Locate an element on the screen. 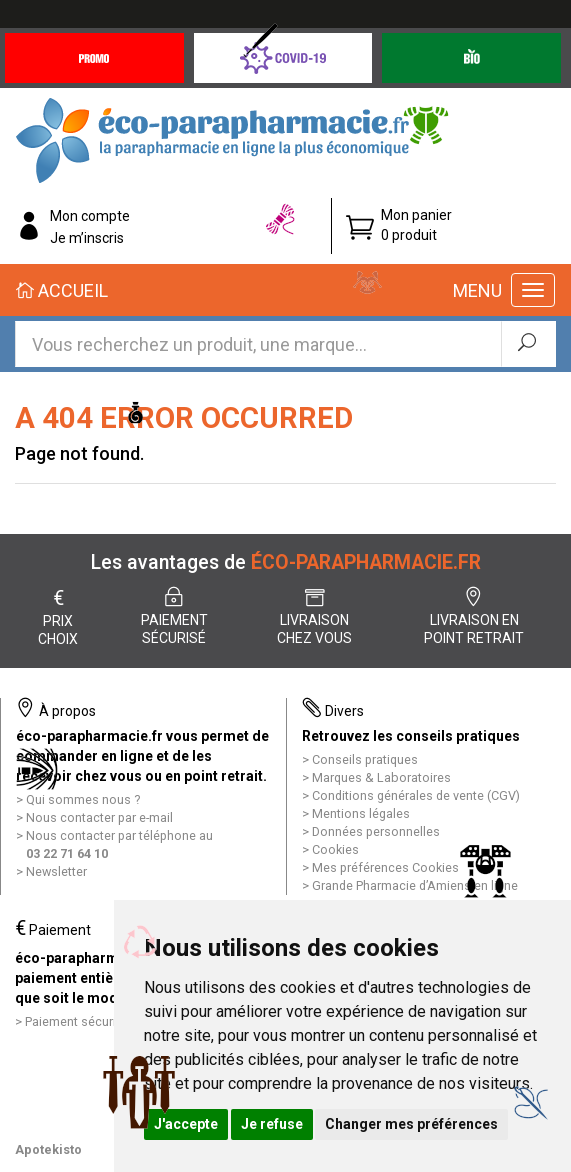 The height and width of the screenshot is (1172, 571). select missile mech unit in game is located at coordinates (485, 871).